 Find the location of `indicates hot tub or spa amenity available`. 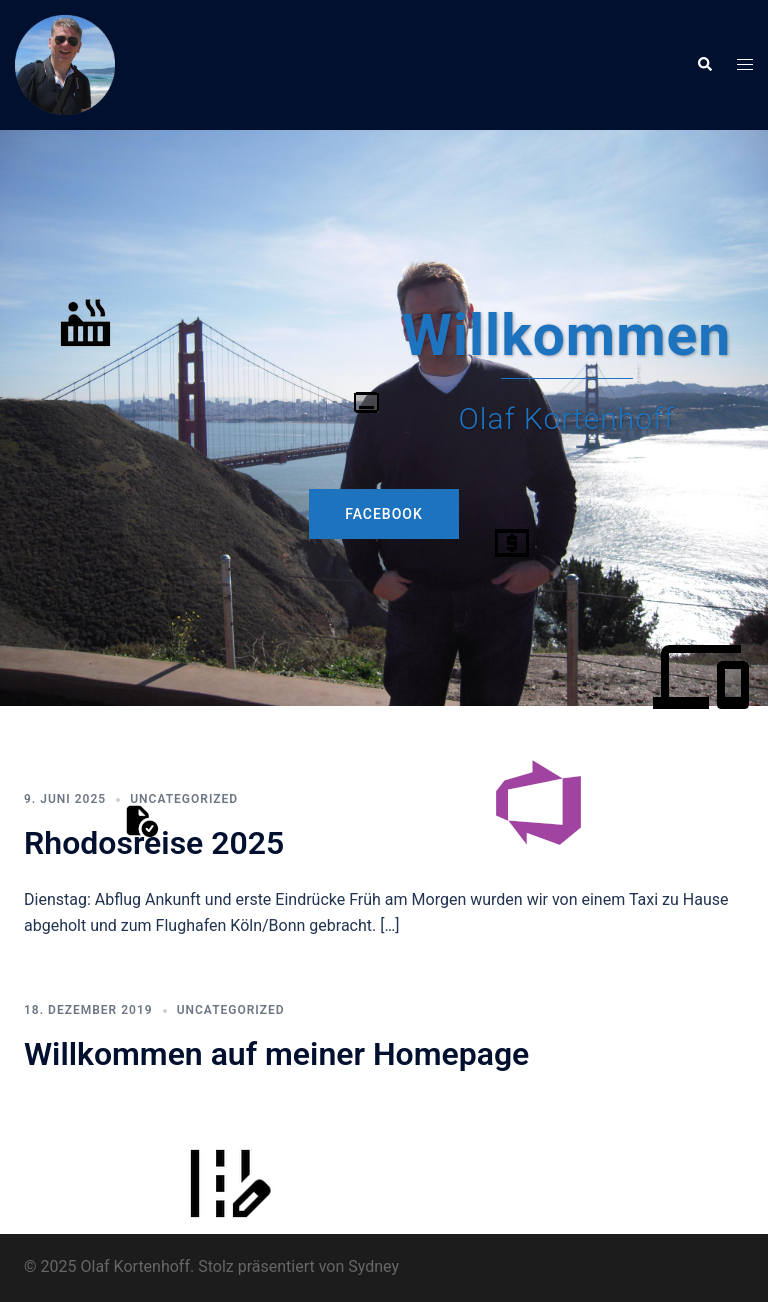

indicates hot tub or spa amenity available is located at coordinates (85, 321).